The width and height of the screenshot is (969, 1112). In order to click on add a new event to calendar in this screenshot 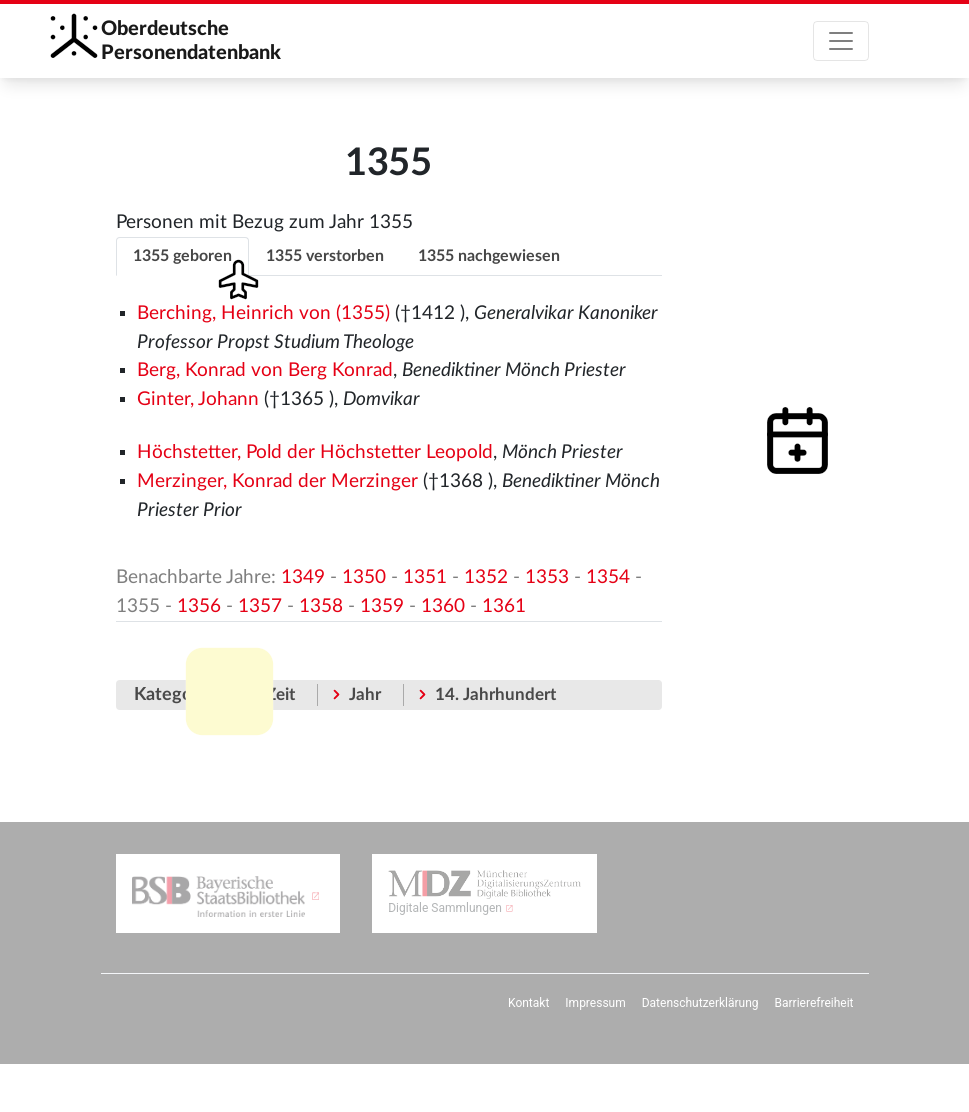, I will do `click(797, 440)`.